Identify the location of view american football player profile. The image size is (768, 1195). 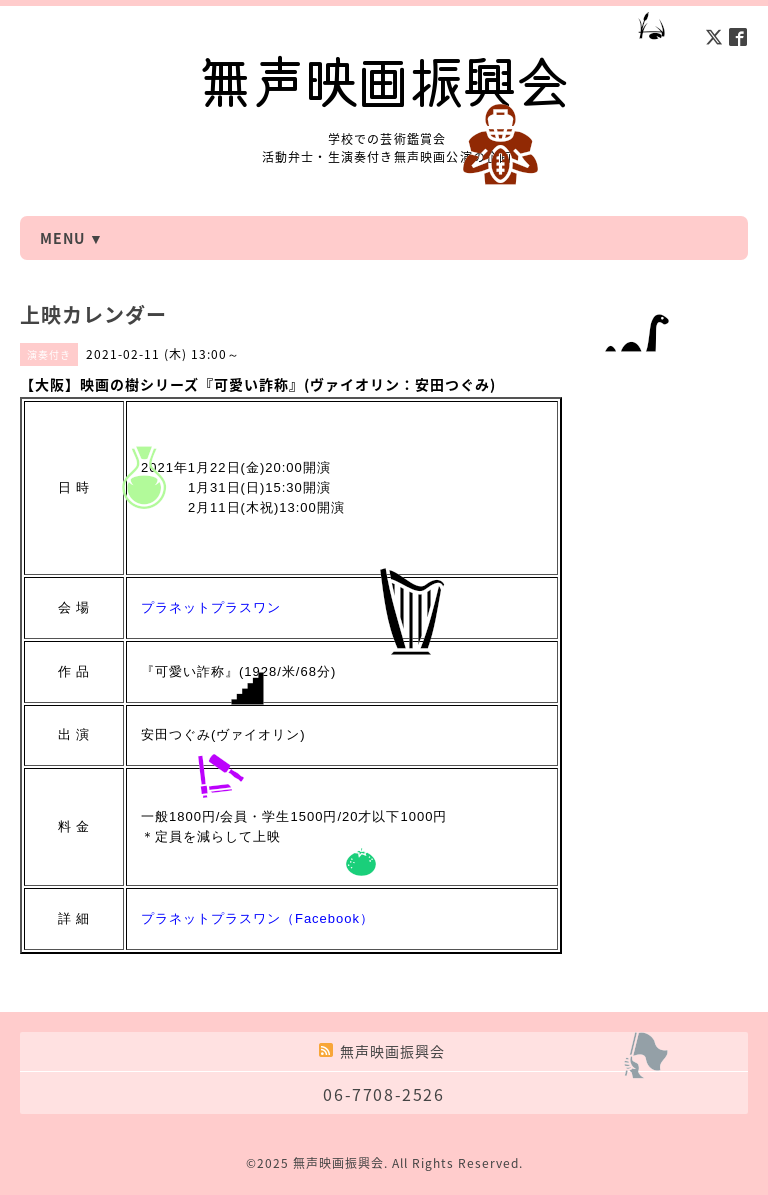
(500, 141).